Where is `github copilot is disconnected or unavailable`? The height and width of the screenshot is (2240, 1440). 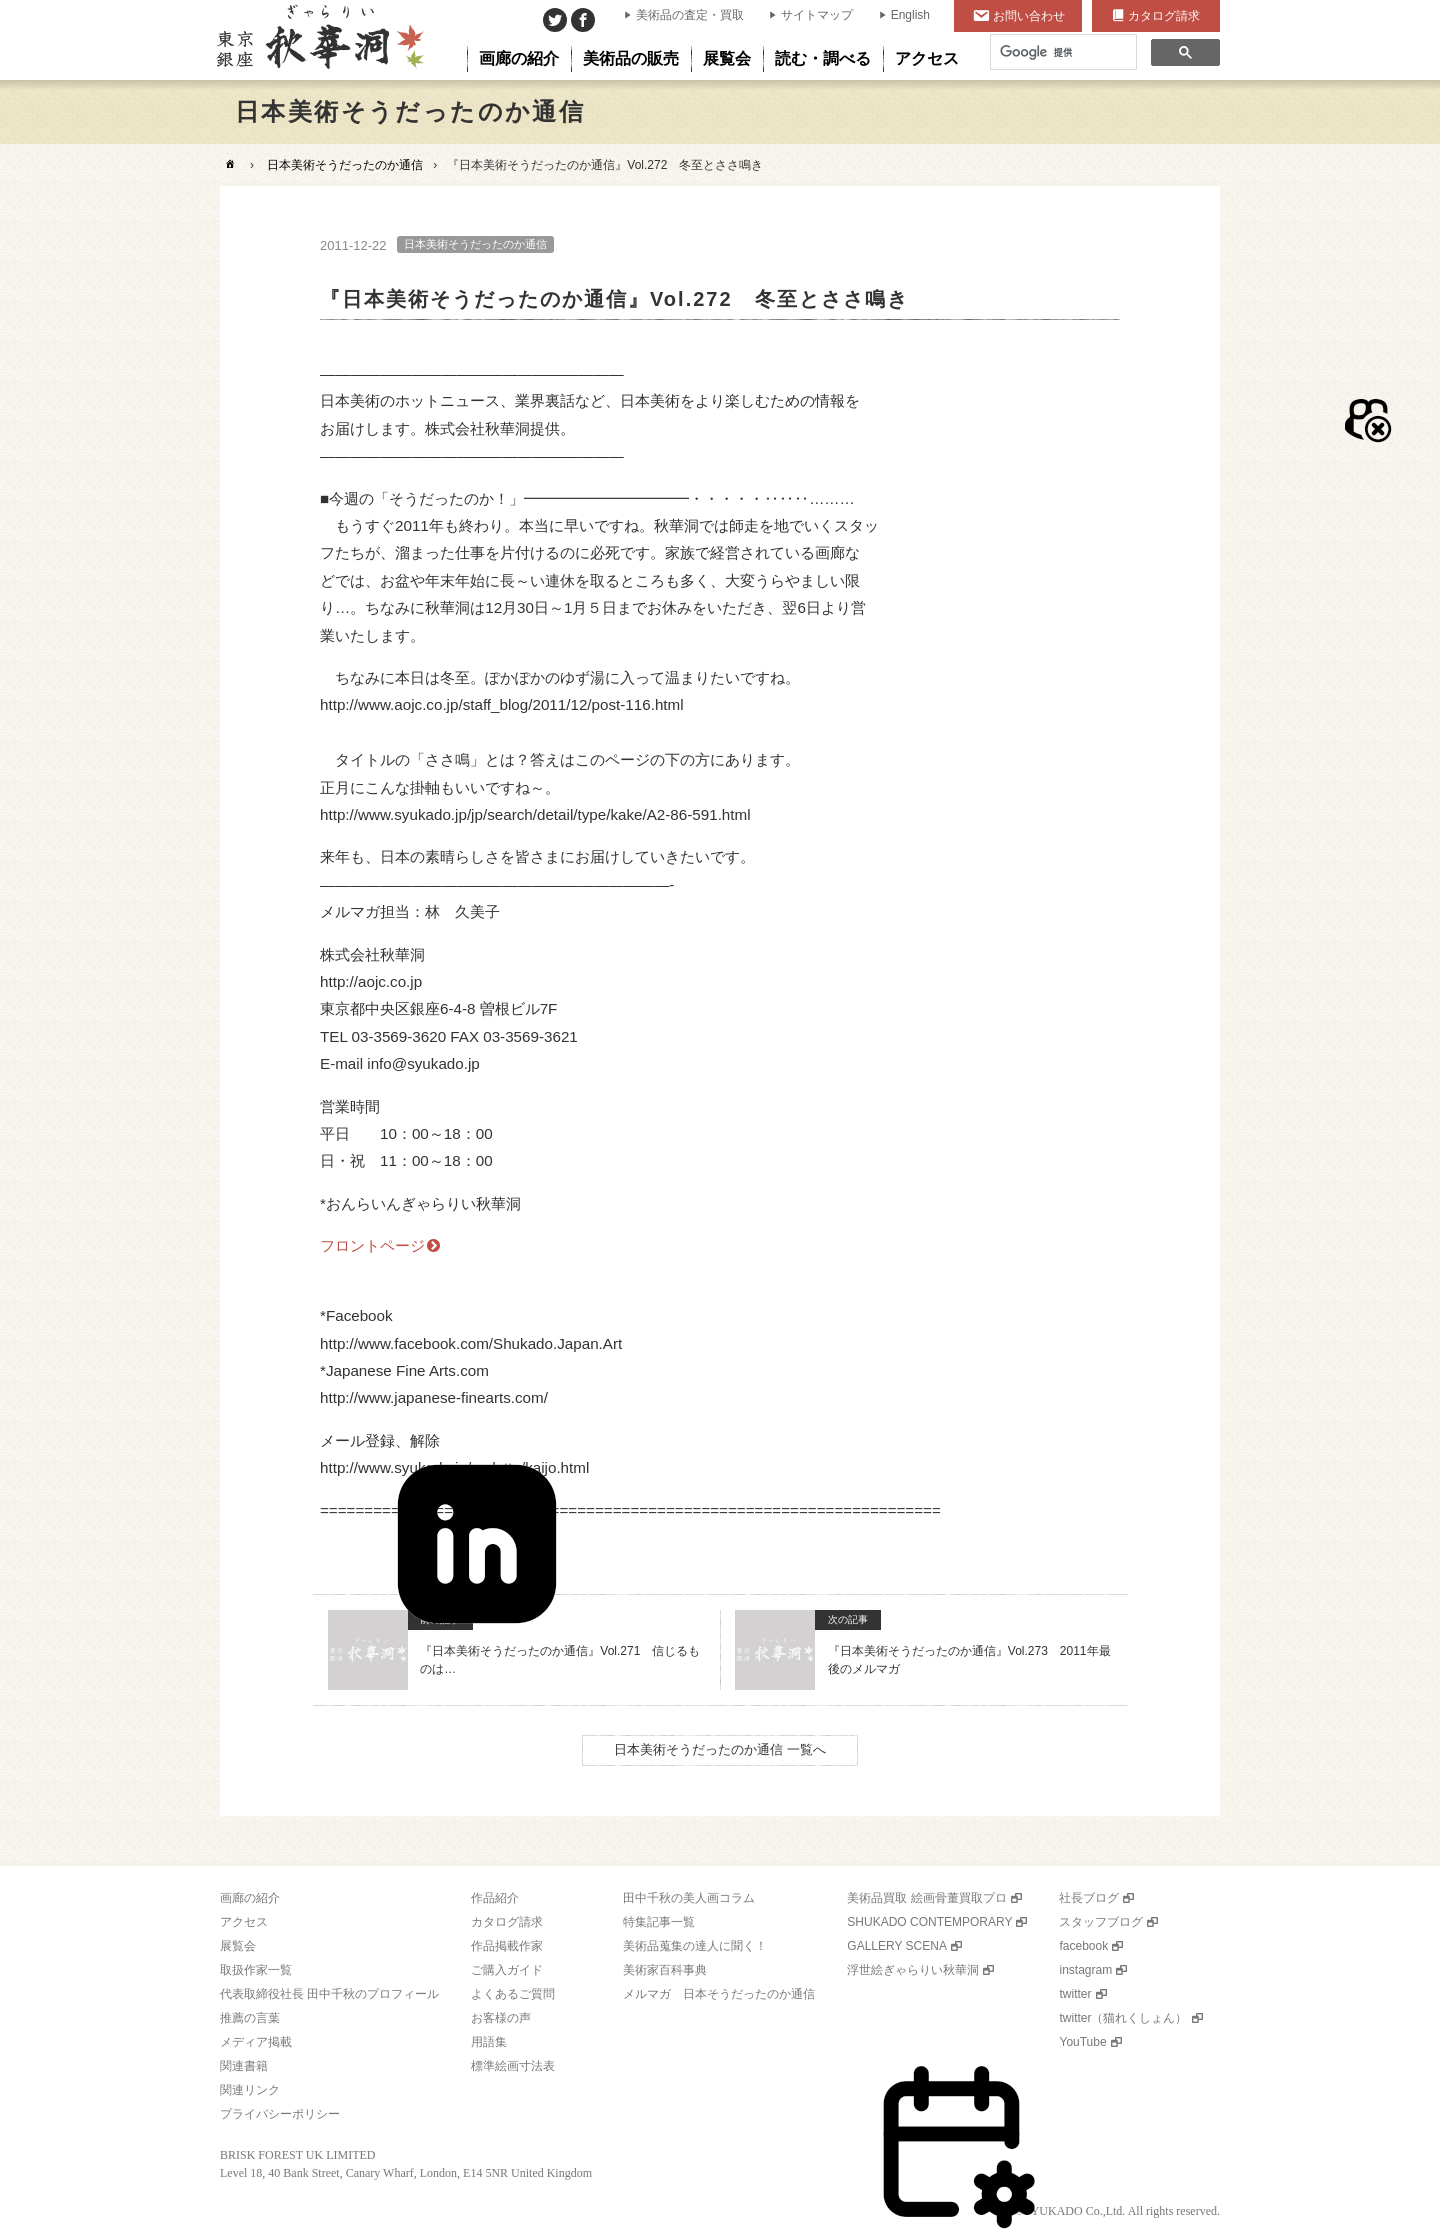
github copilot is disconnected or unavailable is located at coordinates (1368, 419).